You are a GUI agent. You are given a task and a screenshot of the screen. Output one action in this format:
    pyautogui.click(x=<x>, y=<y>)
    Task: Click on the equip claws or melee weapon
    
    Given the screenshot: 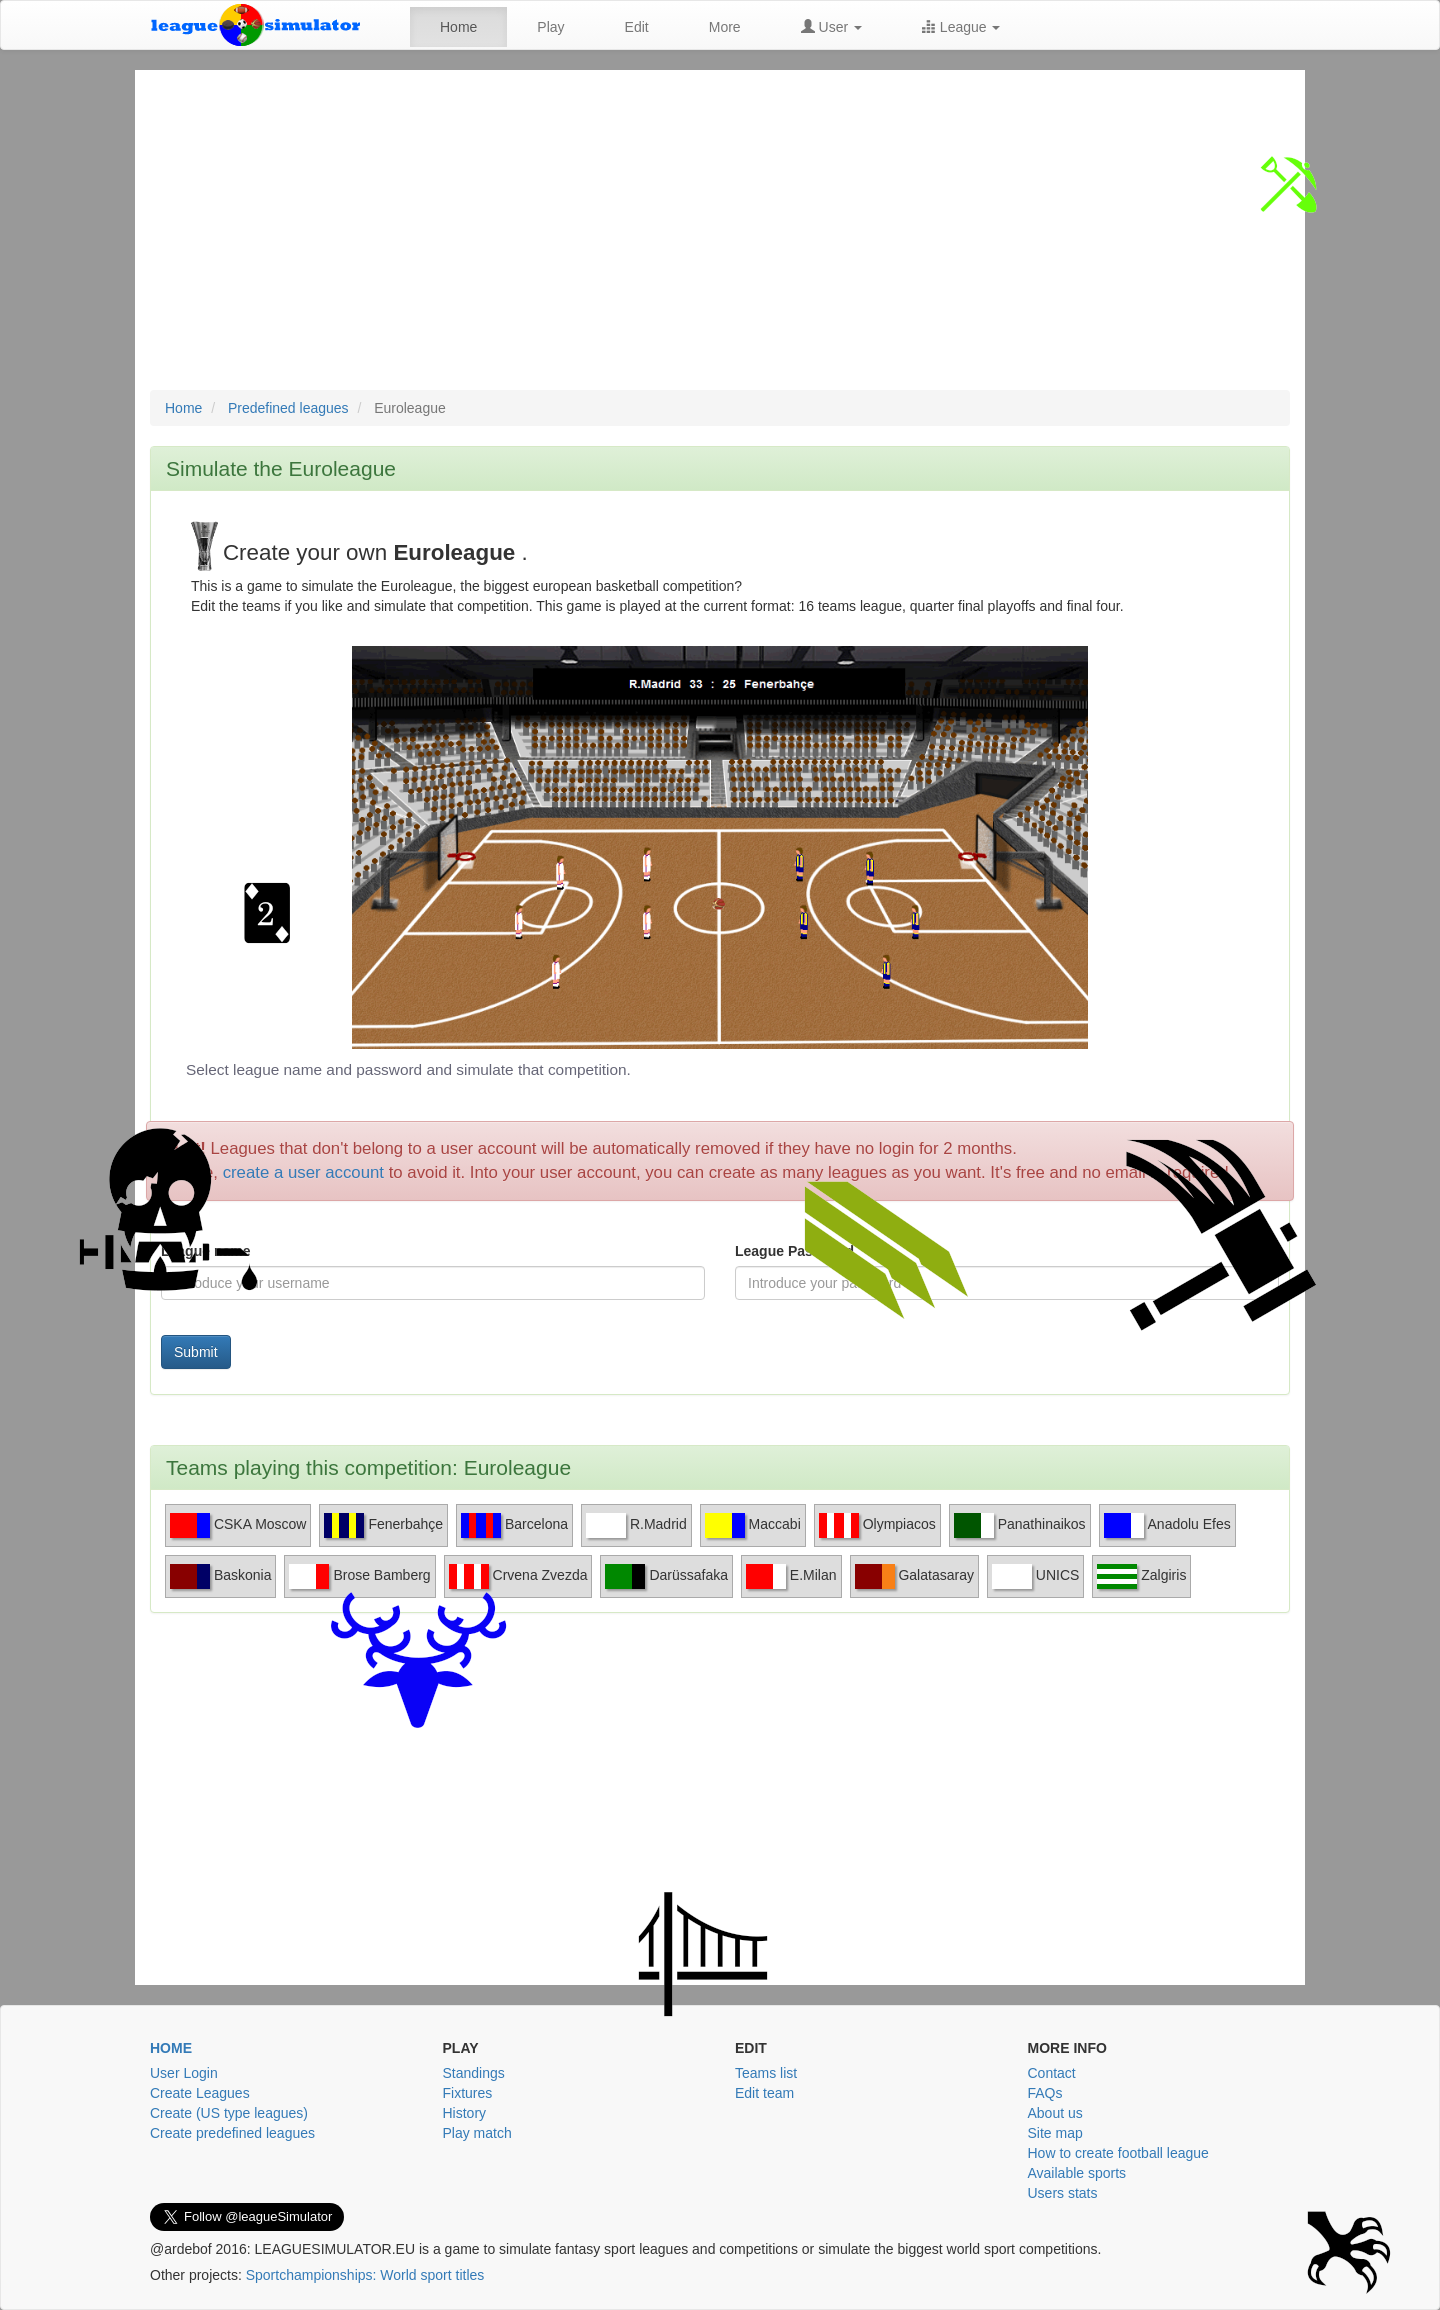 What is the action you would take?
    pyautogui.click(x=886, y=1262)
    